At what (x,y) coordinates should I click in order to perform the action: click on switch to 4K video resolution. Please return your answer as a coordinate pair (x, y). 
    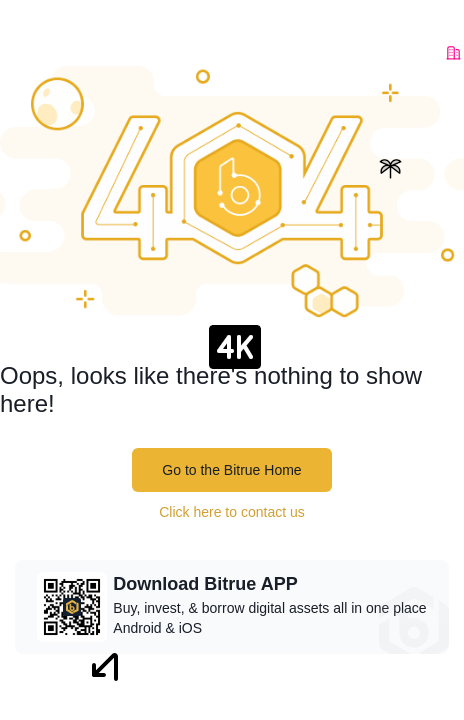
    Looking at the image, I should click on (235, 347).